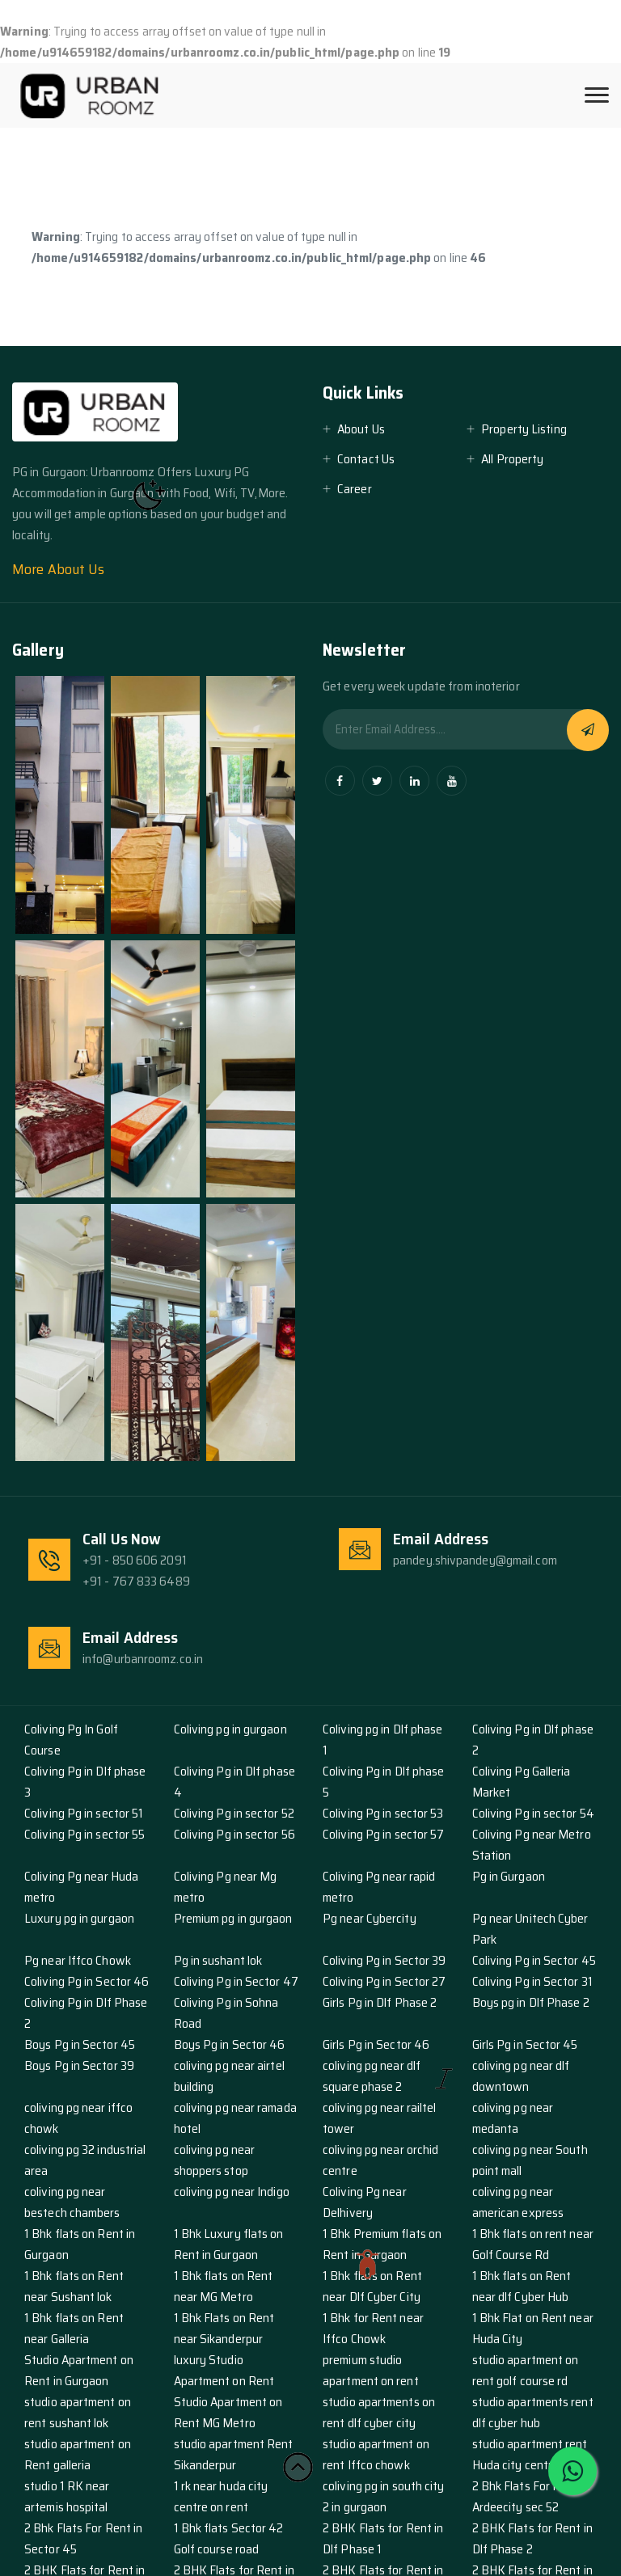 This screenshot has width=621, height=2576. Describe the element at coordinates (367, 2264) in the screenshot. I see `select moped or scooter delivery option` at that location.